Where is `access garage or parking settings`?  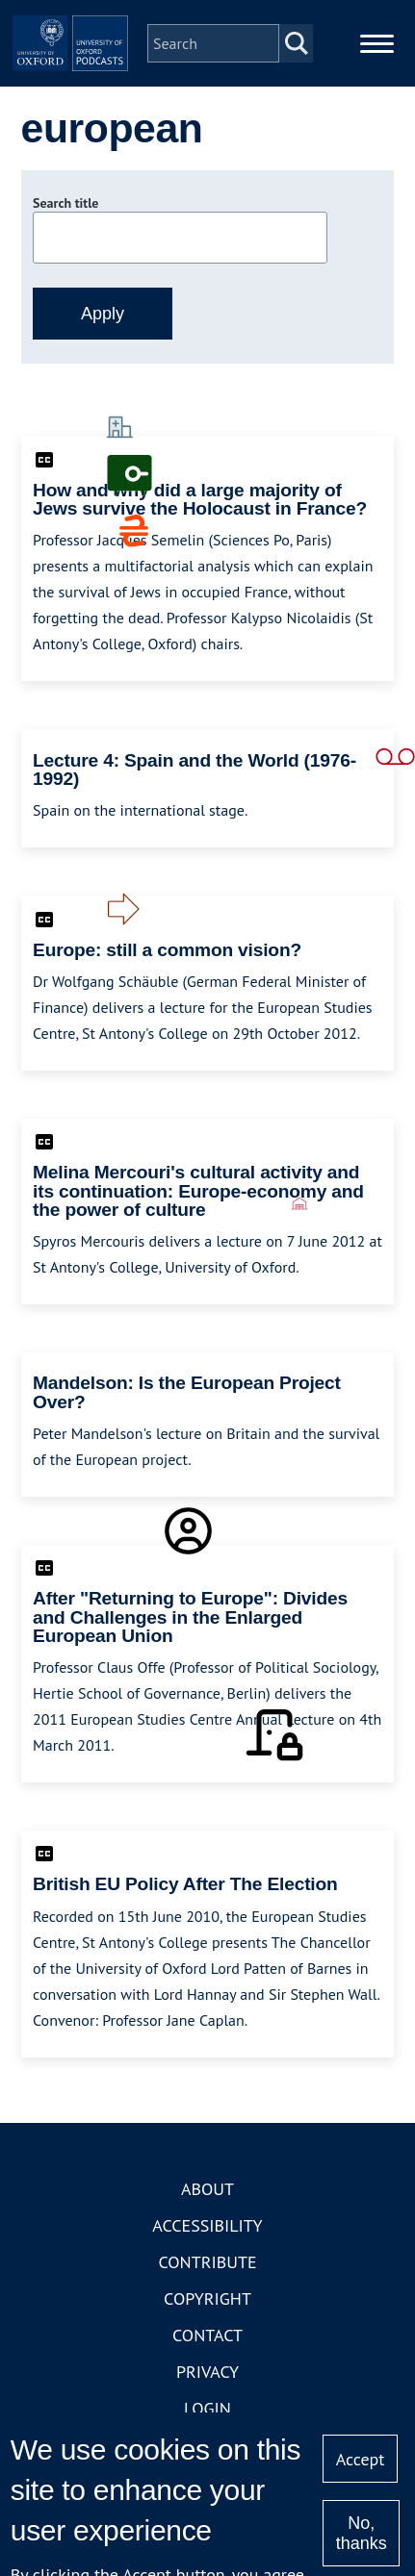
access garage or parking settings is located at coordinates (299, 1204).